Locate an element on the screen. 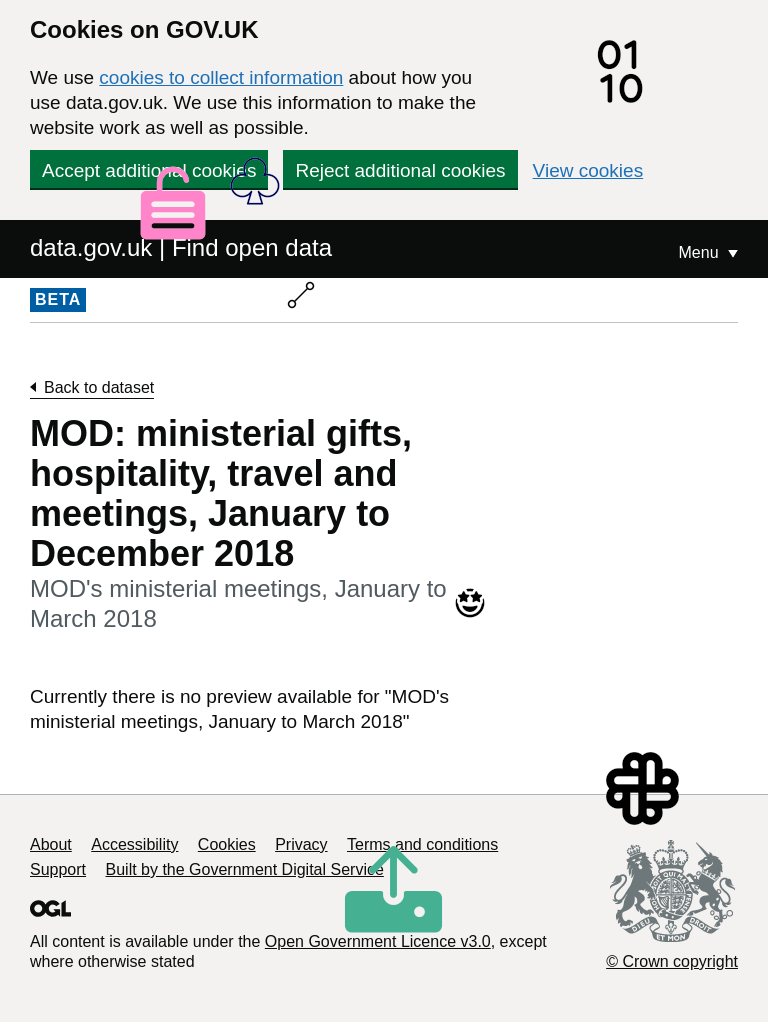  unlocked or unsecured state is located at coordinates (173, 207).